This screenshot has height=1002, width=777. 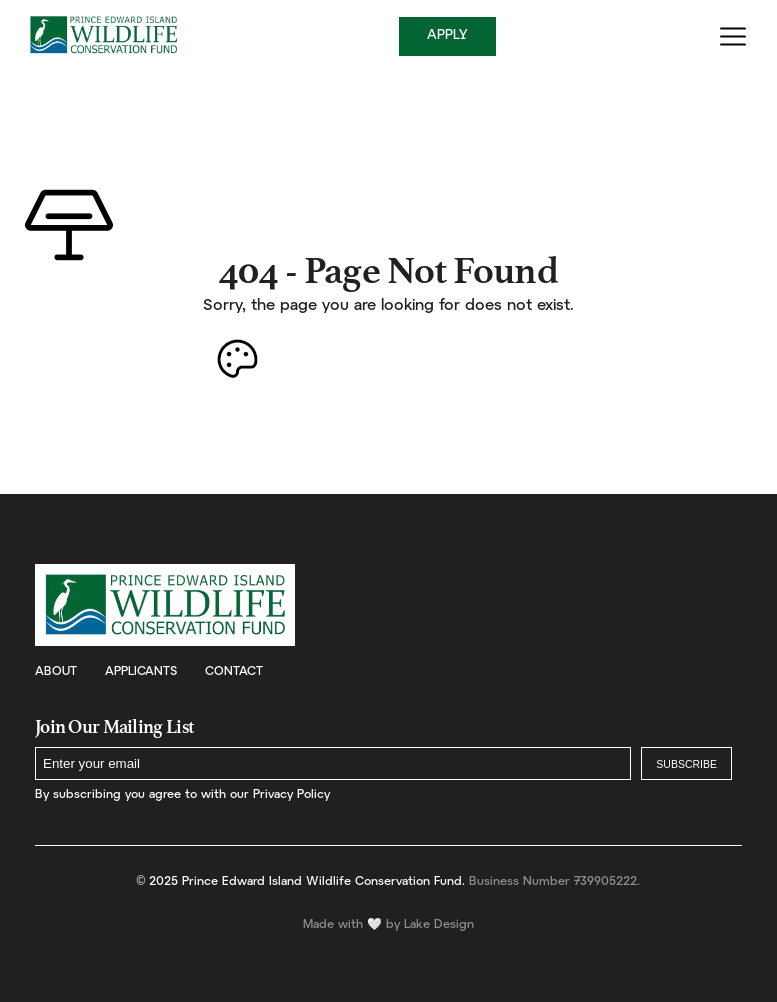 What do you see at coordinates (237, 359) in the screenshot?
I see `access color or theme customization options` at bounding box center [237, 359].